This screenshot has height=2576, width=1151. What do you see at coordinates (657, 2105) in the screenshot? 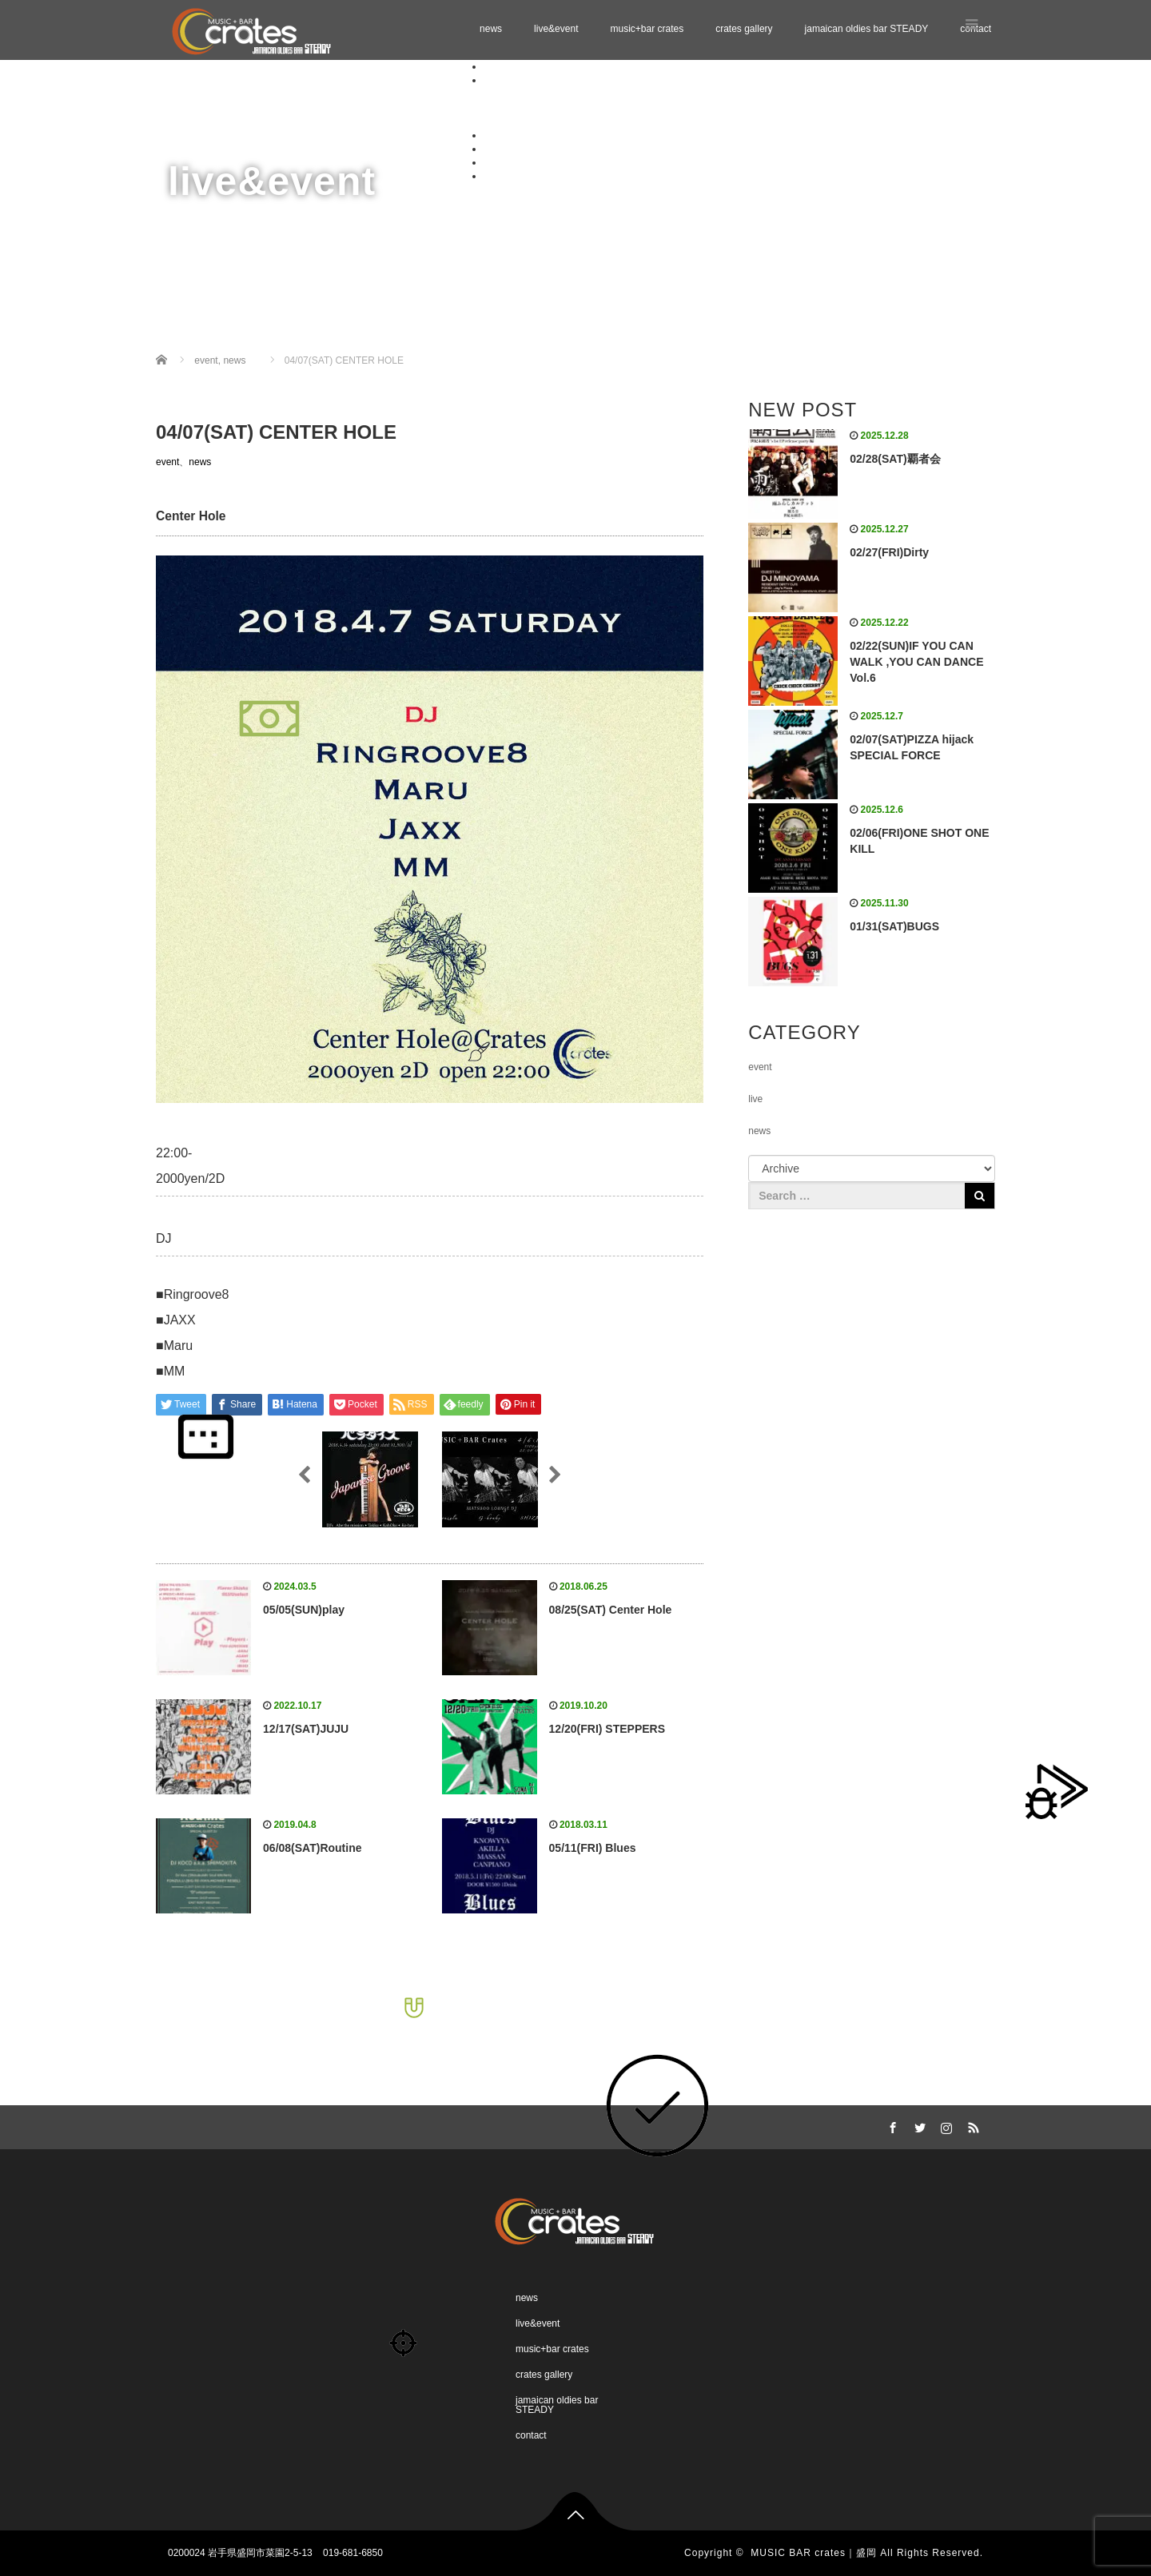
I see `confirms a completed action or task` at bounding box center [657, 2105].